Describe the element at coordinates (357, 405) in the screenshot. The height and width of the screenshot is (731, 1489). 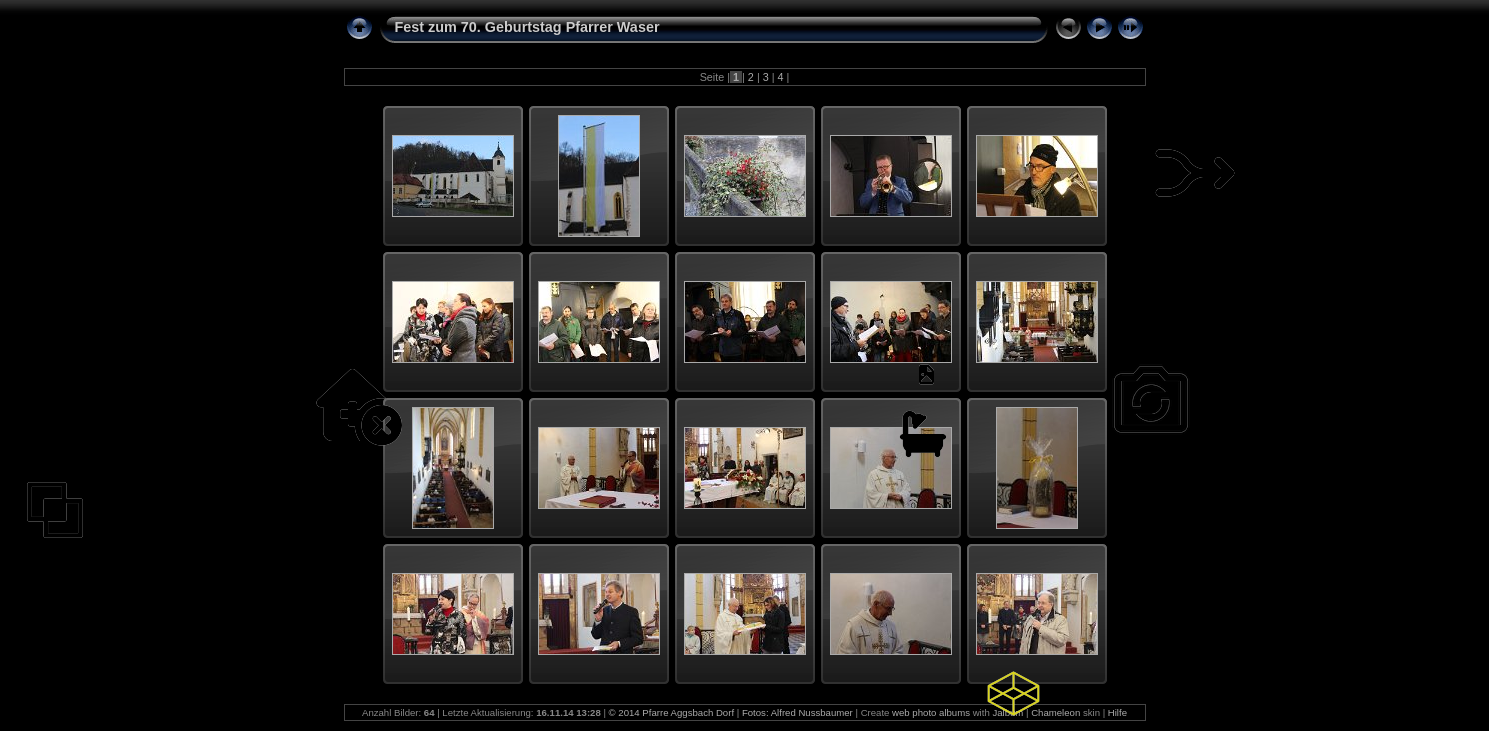
I see `medical facility or clinic unavailable` at that location.